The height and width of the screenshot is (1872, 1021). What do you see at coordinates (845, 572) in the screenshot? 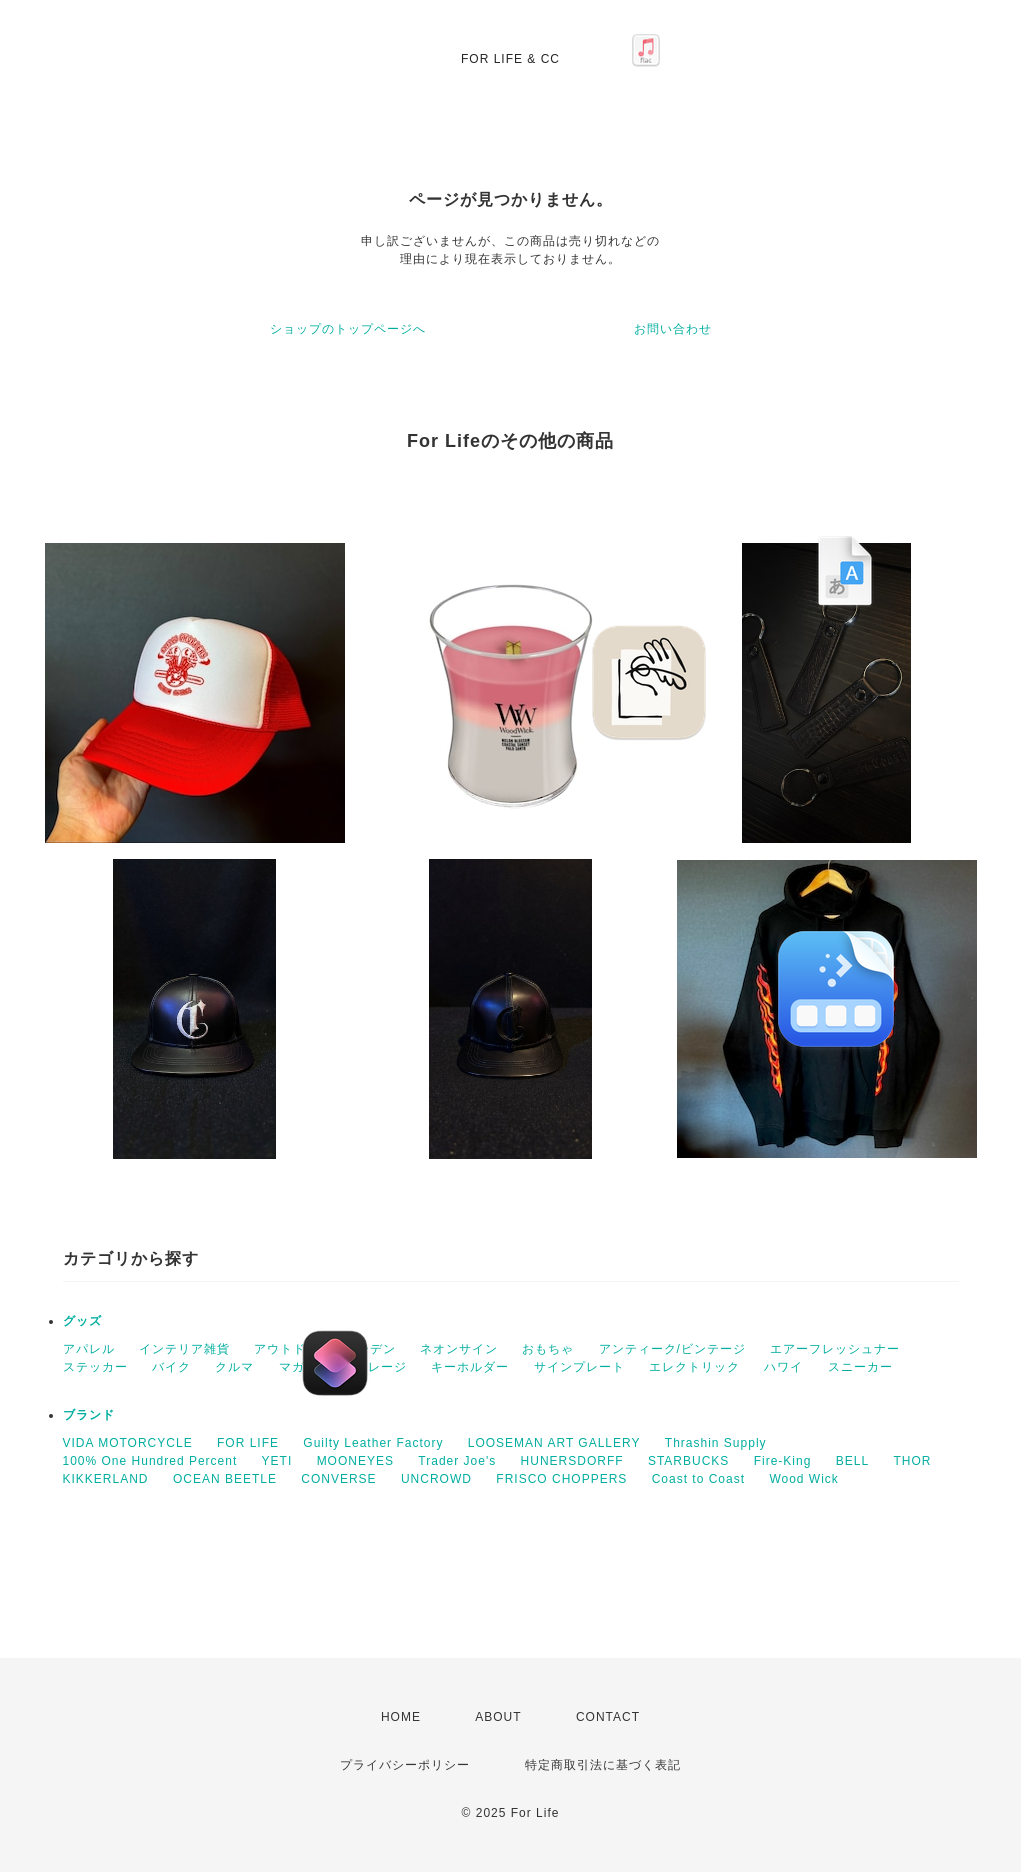
I see `a gettext translation file (.po/.pot)` at bounding box center [845, 572].